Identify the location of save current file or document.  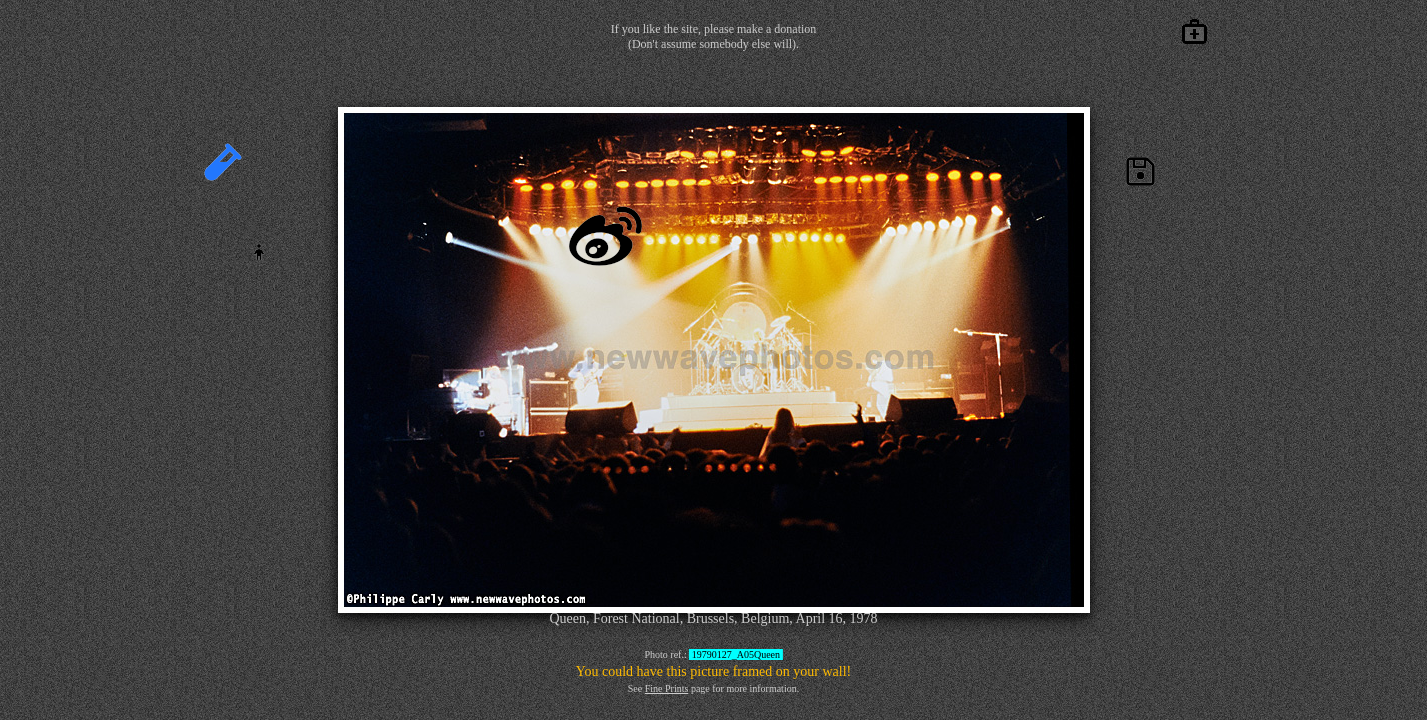
(1140, 171).